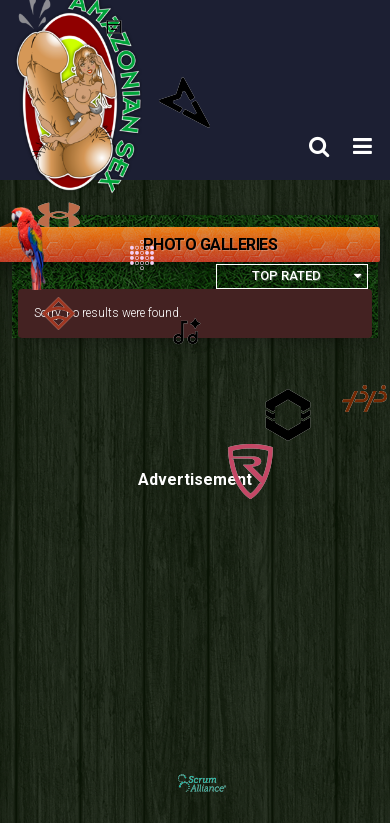 This screenshot has height=823, width=390. What do you see at coordinates (187, 332) in the screenshot?
I see `access AI-powered music features` at bounding box center [187, 332].